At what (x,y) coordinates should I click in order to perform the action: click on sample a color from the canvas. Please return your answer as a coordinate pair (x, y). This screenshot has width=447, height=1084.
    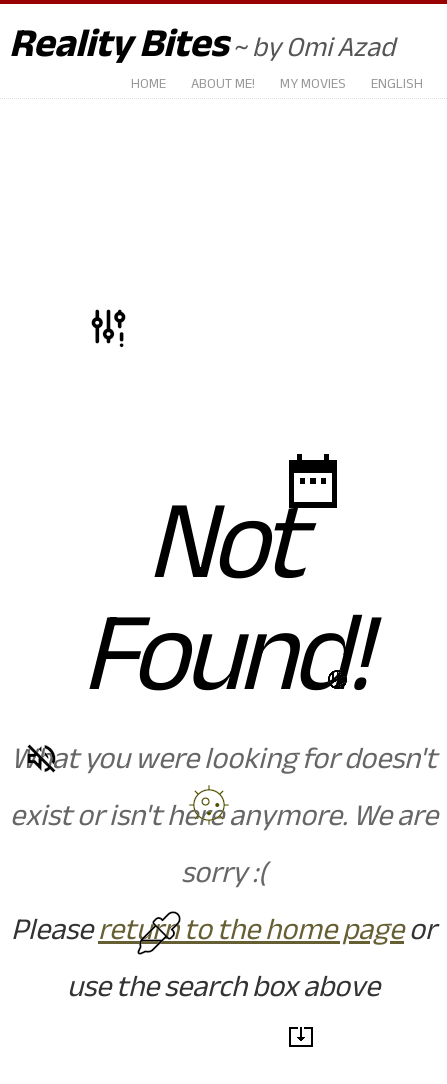
    Looking at the image, I should click on (159, 933).